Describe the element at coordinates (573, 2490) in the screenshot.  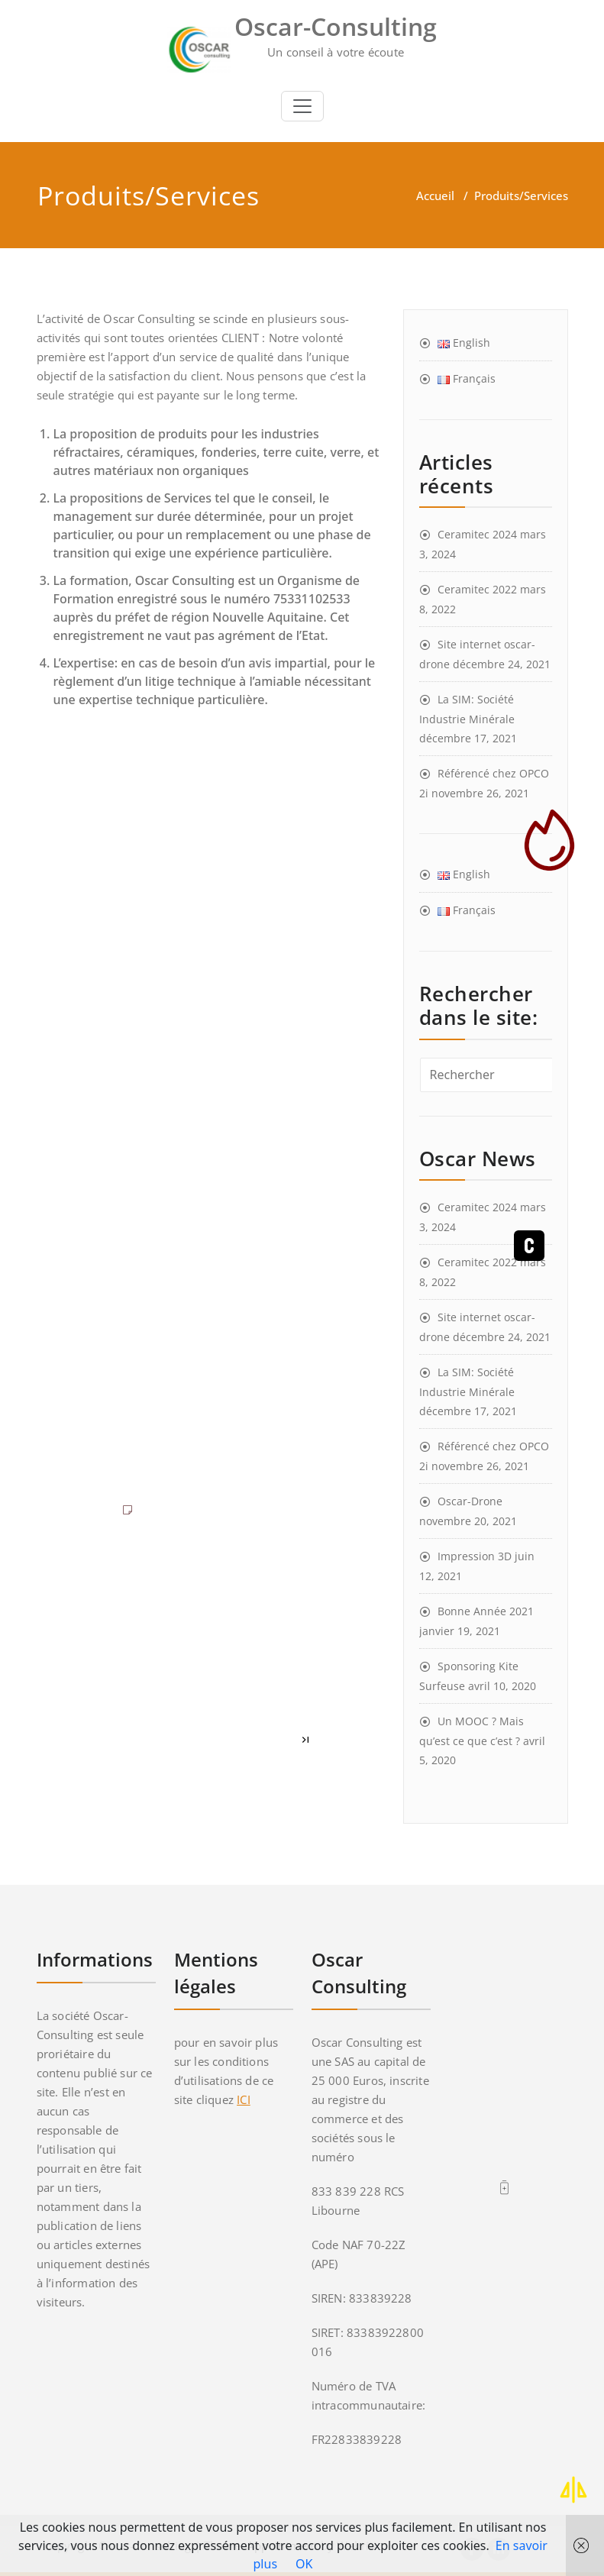
I see `flip image or content vertically` at that location.